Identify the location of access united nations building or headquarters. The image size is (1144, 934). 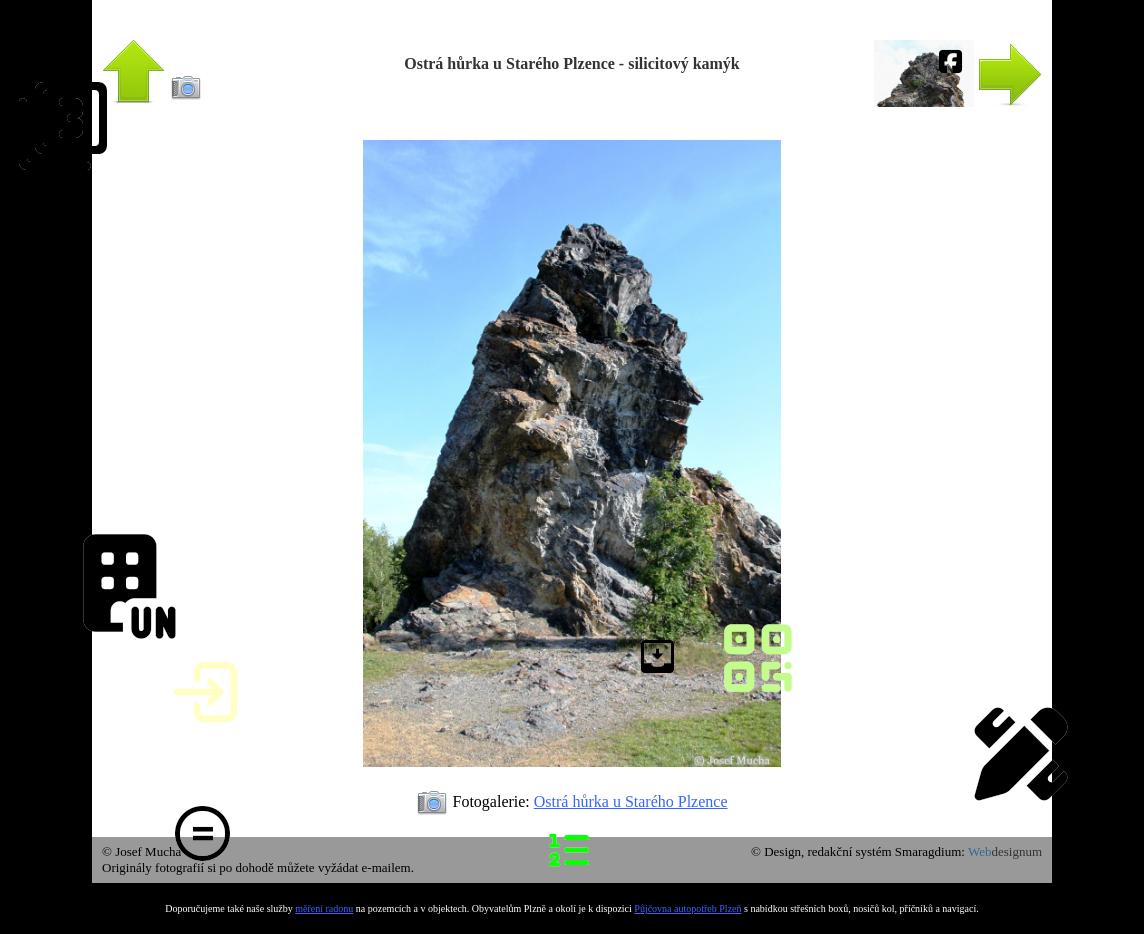
(126, 583).